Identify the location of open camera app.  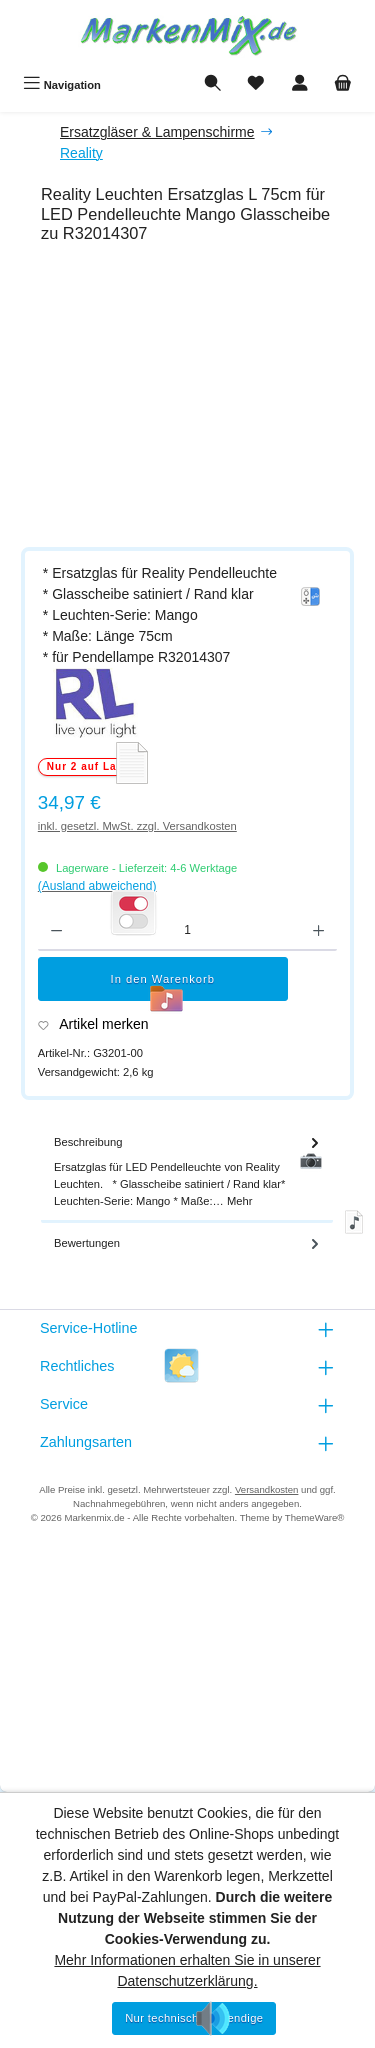
(311, 1161).